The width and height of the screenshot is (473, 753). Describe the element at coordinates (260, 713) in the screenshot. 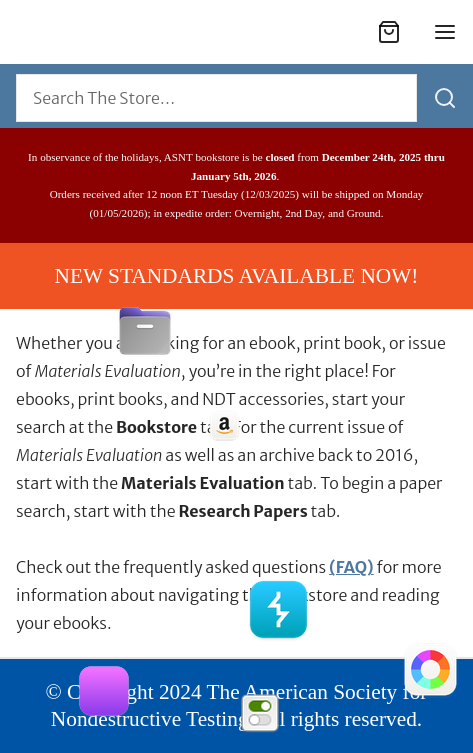

I see `open unity tweak tool settings` at that location.